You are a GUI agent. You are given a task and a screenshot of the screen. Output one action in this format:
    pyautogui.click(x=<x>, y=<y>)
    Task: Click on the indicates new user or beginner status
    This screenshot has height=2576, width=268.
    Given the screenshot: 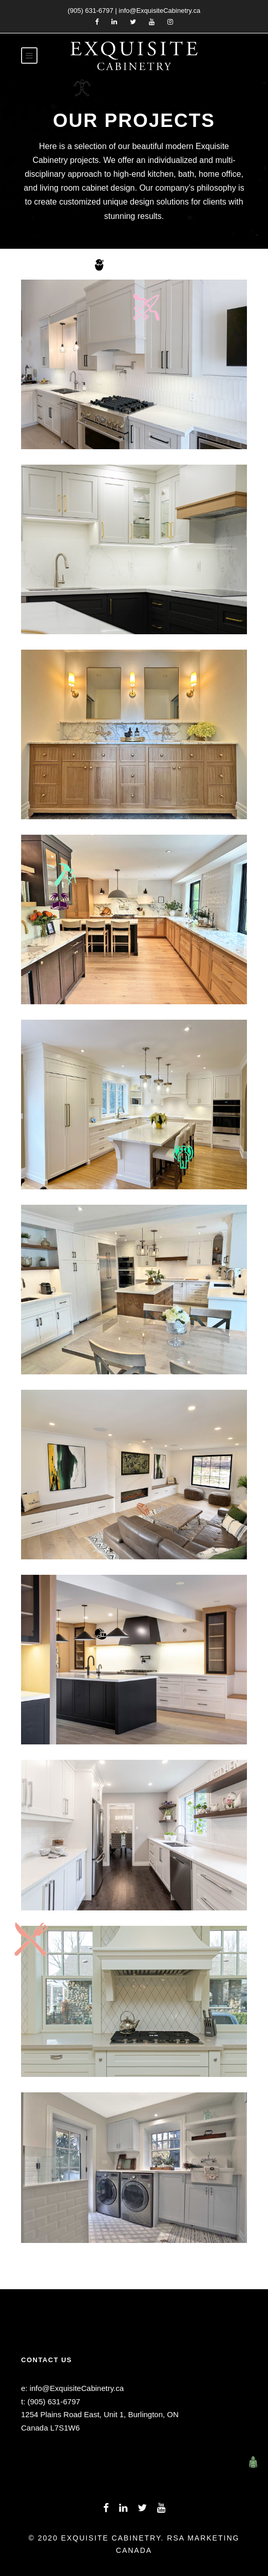 What is the action you would take?
    pyautogui.click(x=99, y=265)
    